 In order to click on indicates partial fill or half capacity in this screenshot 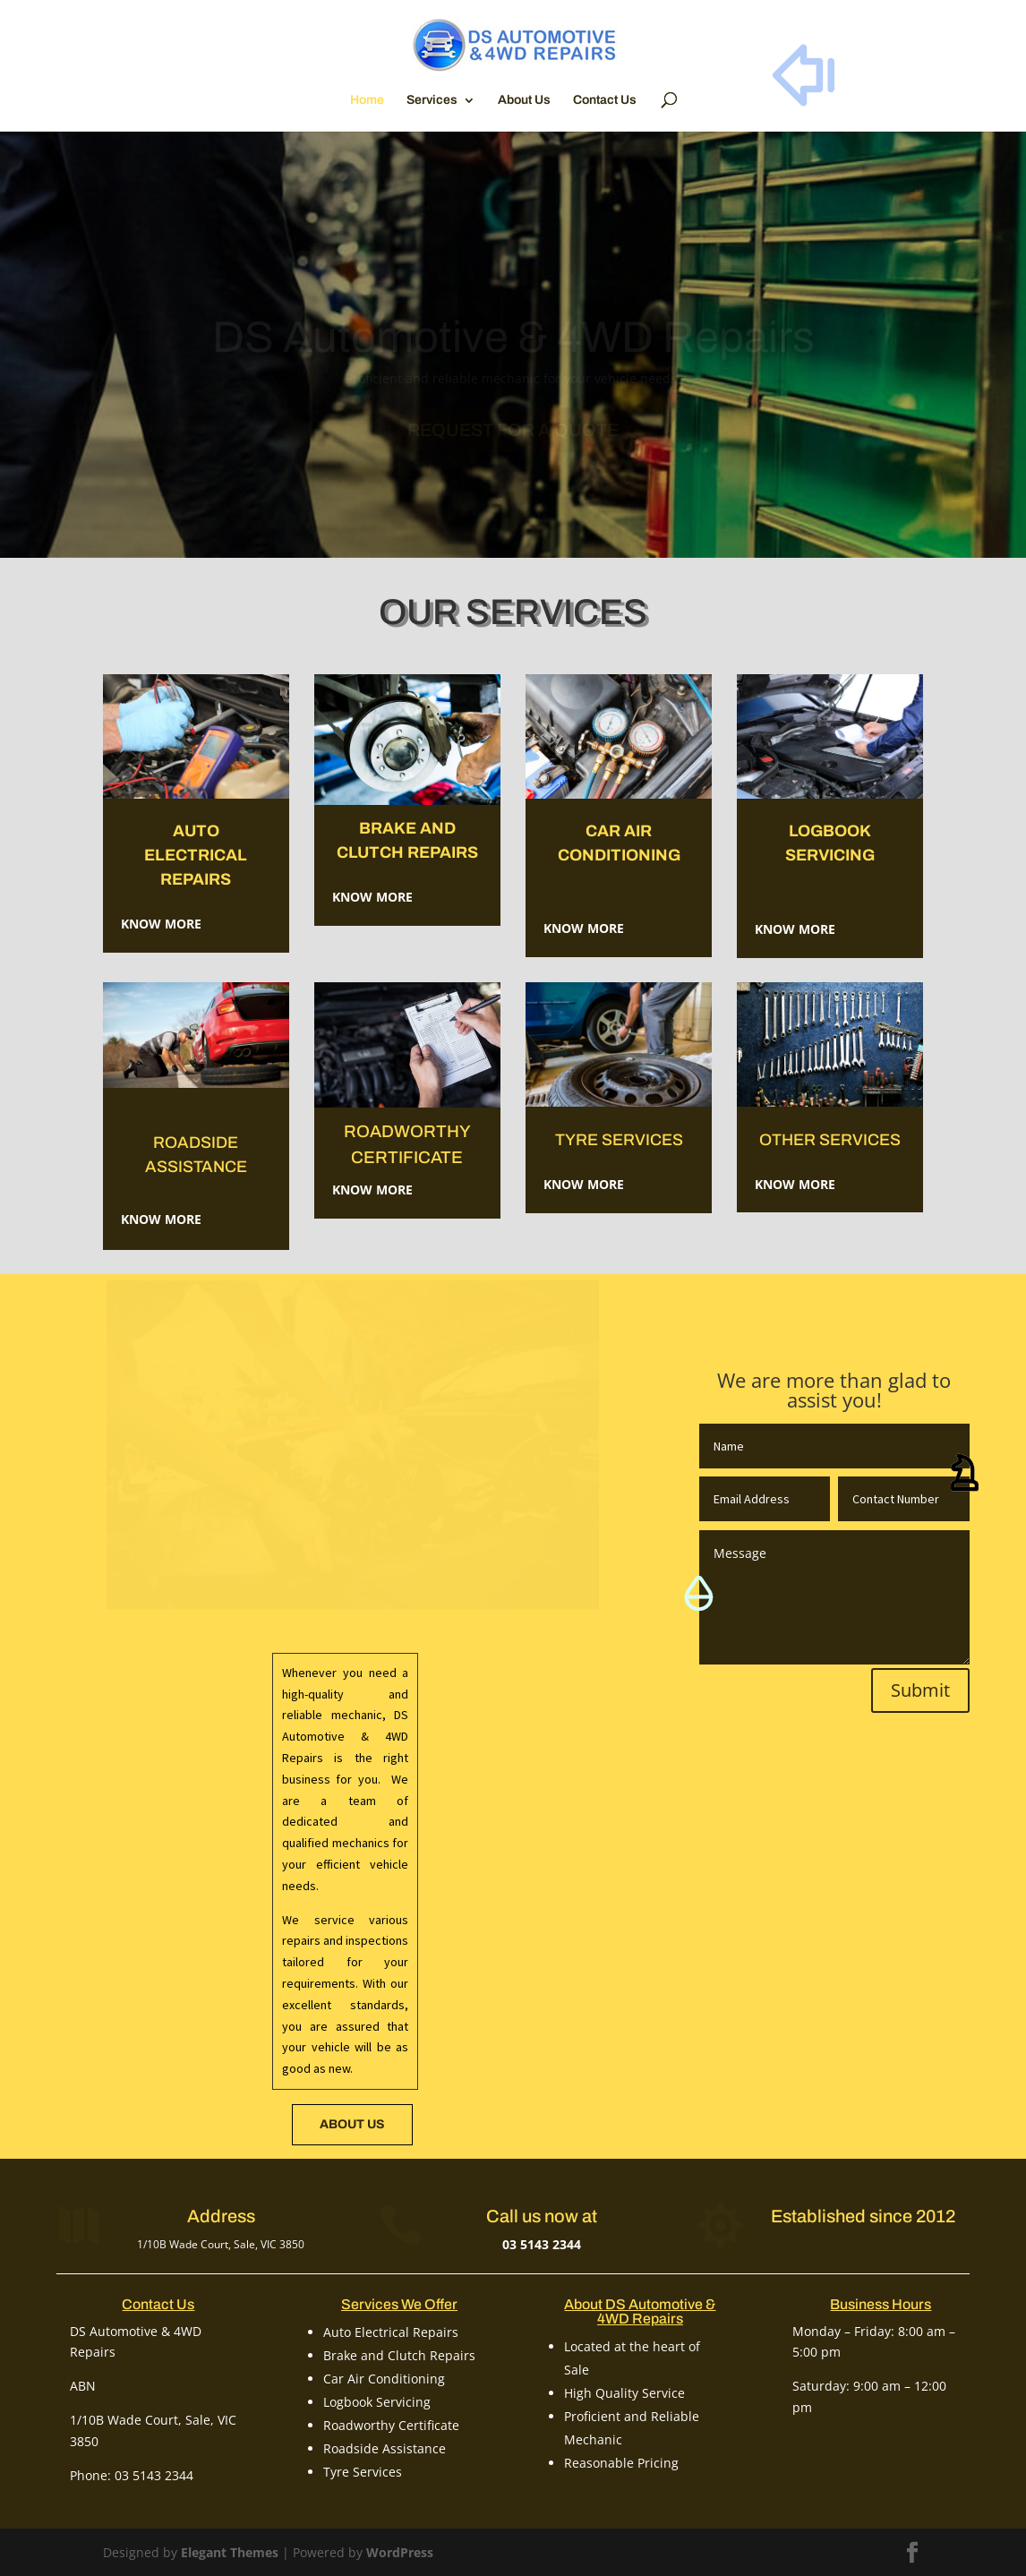, I will do `click(698, 1593)`.